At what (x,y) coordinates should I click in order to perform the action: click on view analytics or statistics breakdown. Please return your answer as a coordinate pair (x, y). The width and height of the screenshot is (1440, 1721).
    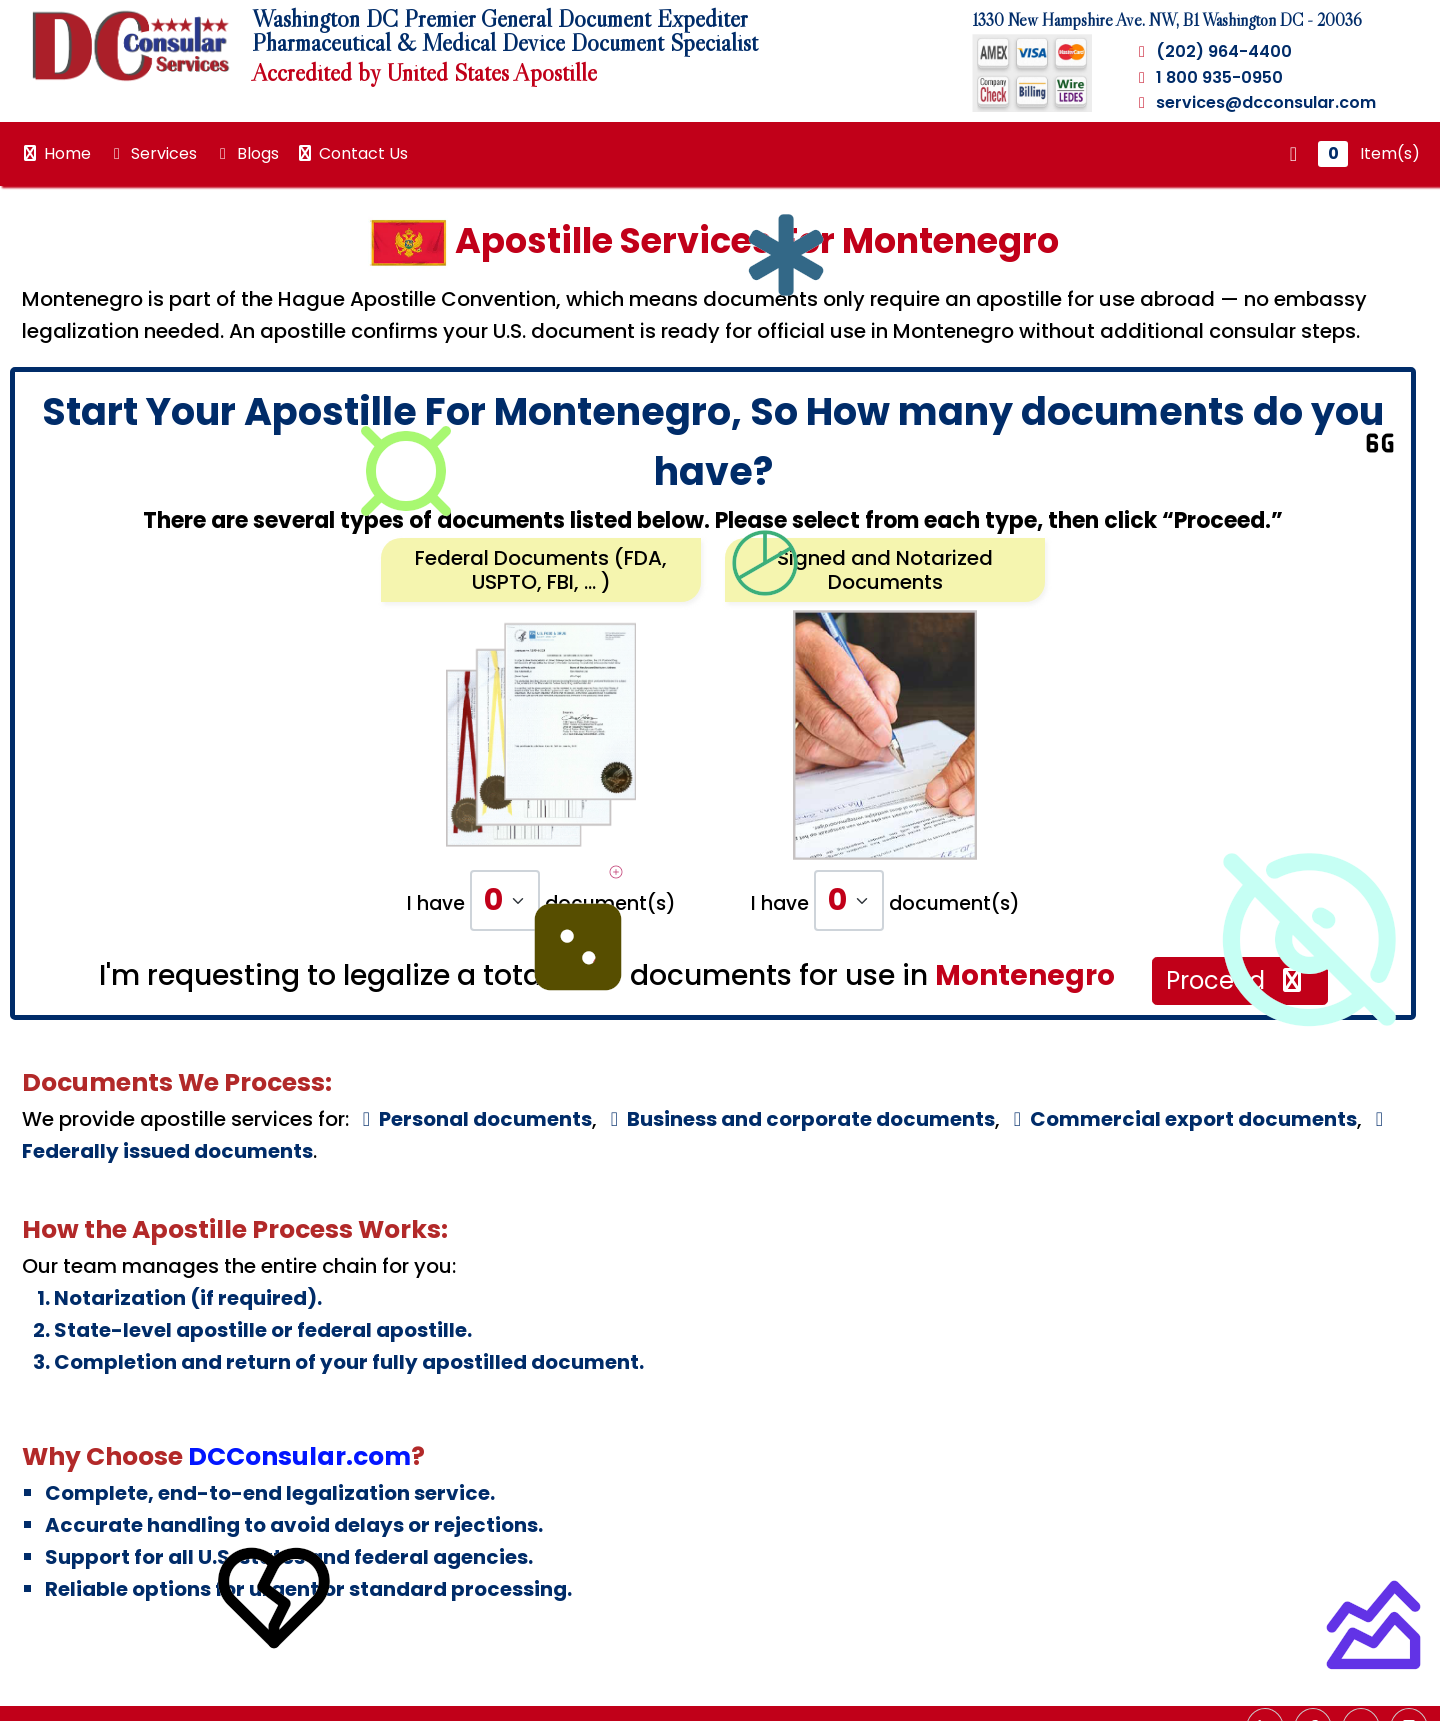
    Looking at the image, I should click on (765, 563).